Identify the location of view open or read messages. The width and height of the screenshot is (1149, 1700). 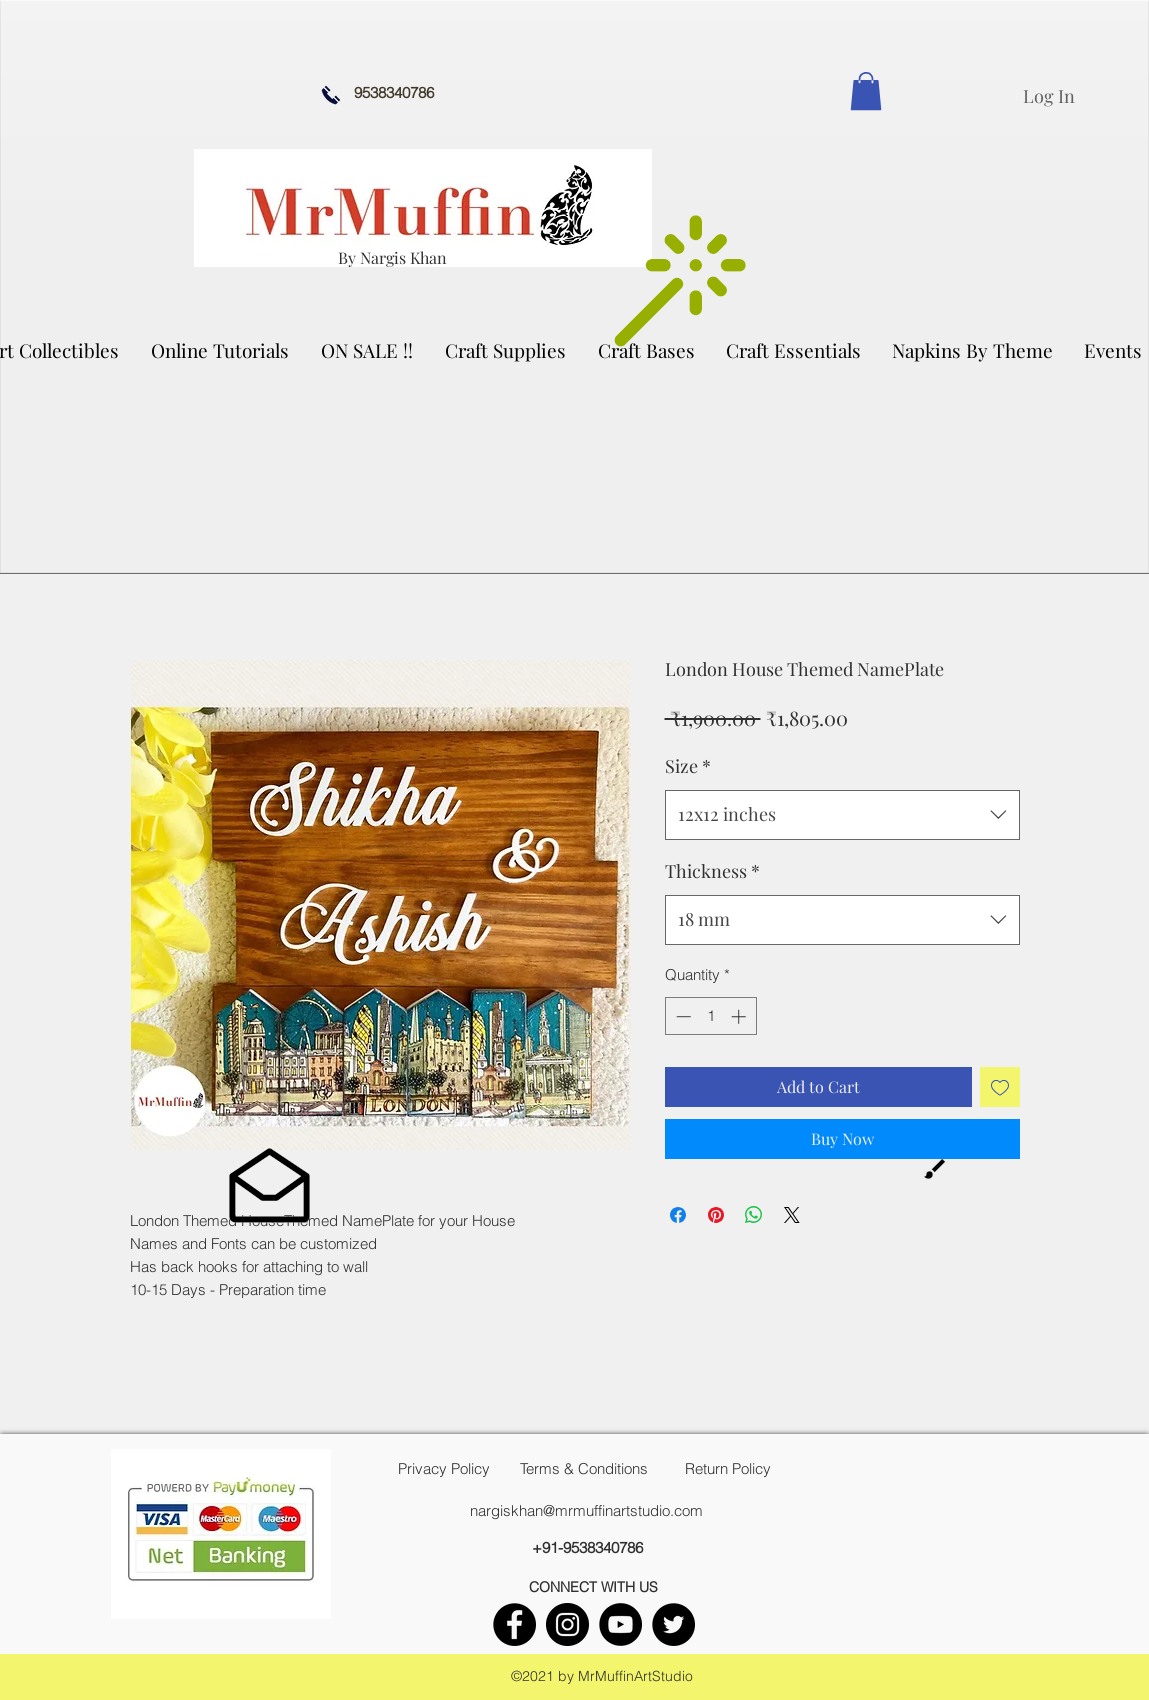
(269, 1188).